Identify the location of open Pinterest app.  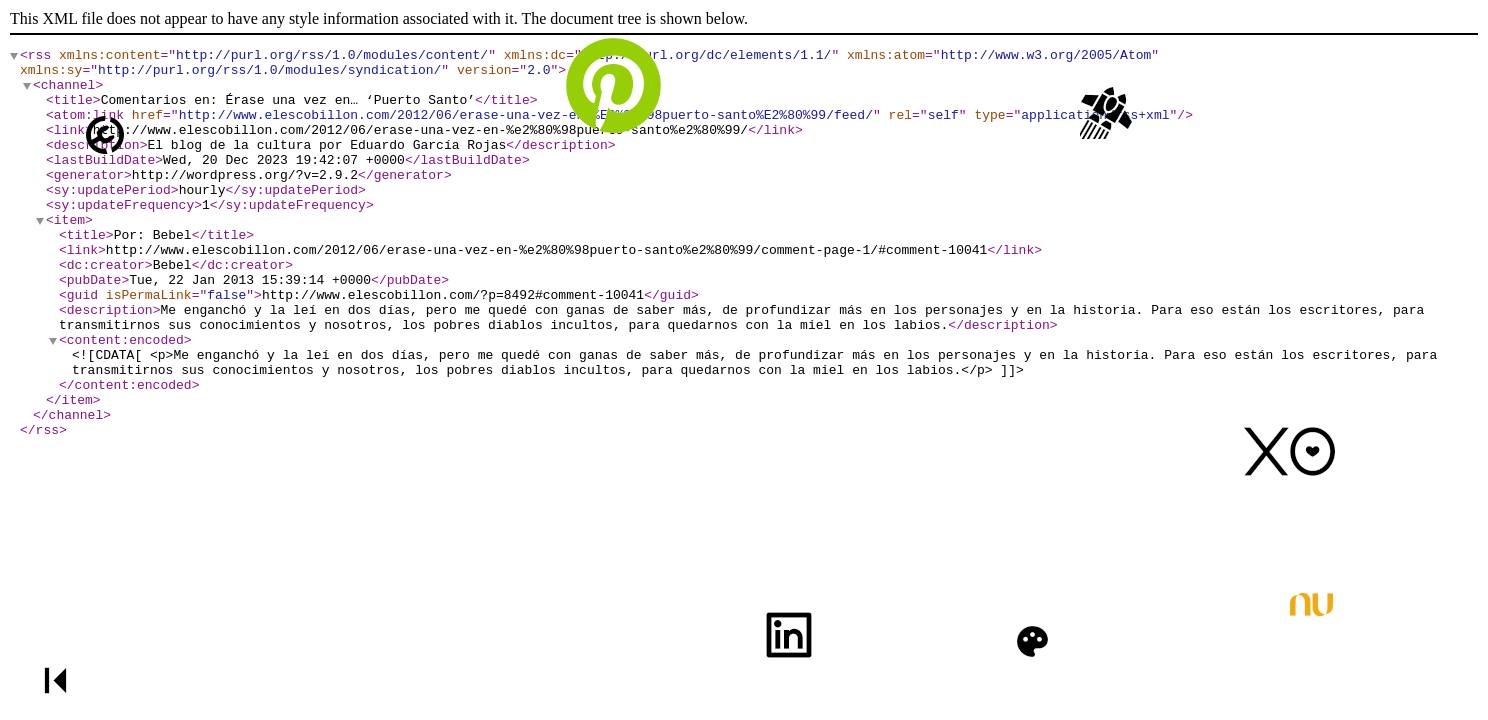
(613, 85).